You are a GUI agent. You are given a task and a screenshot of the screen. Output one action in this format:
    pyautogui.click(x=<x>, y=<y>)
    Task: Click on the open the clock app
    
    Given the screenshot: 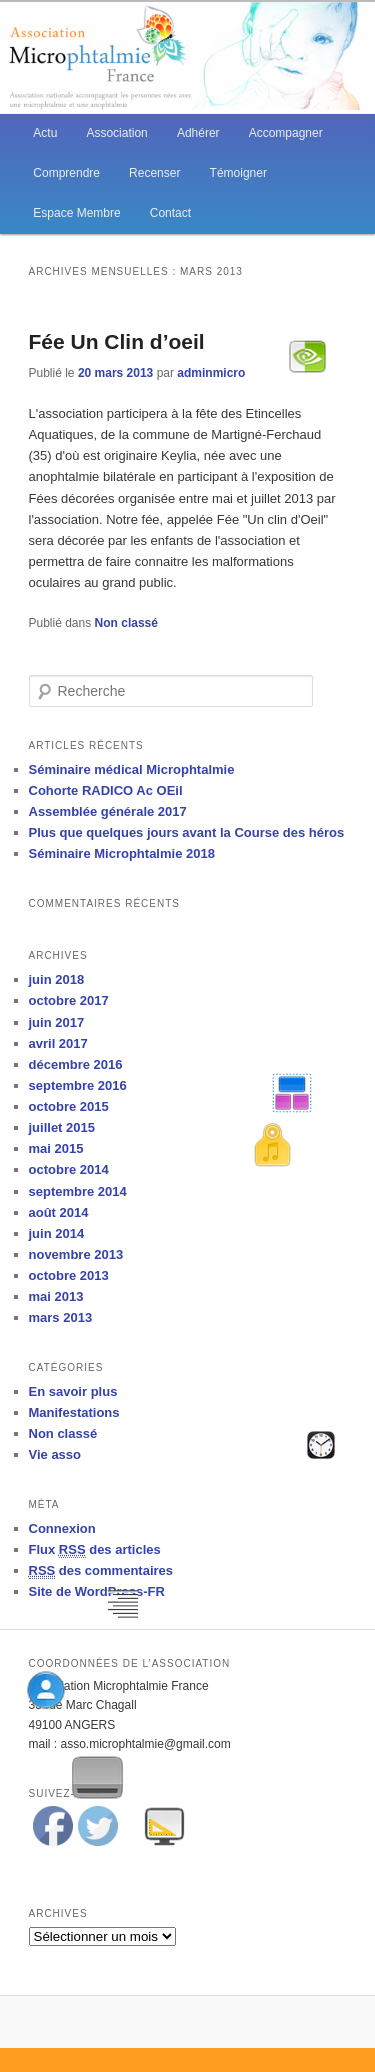 What is the action you would take?
    pyautogui.click(x=321, y=1445)
    